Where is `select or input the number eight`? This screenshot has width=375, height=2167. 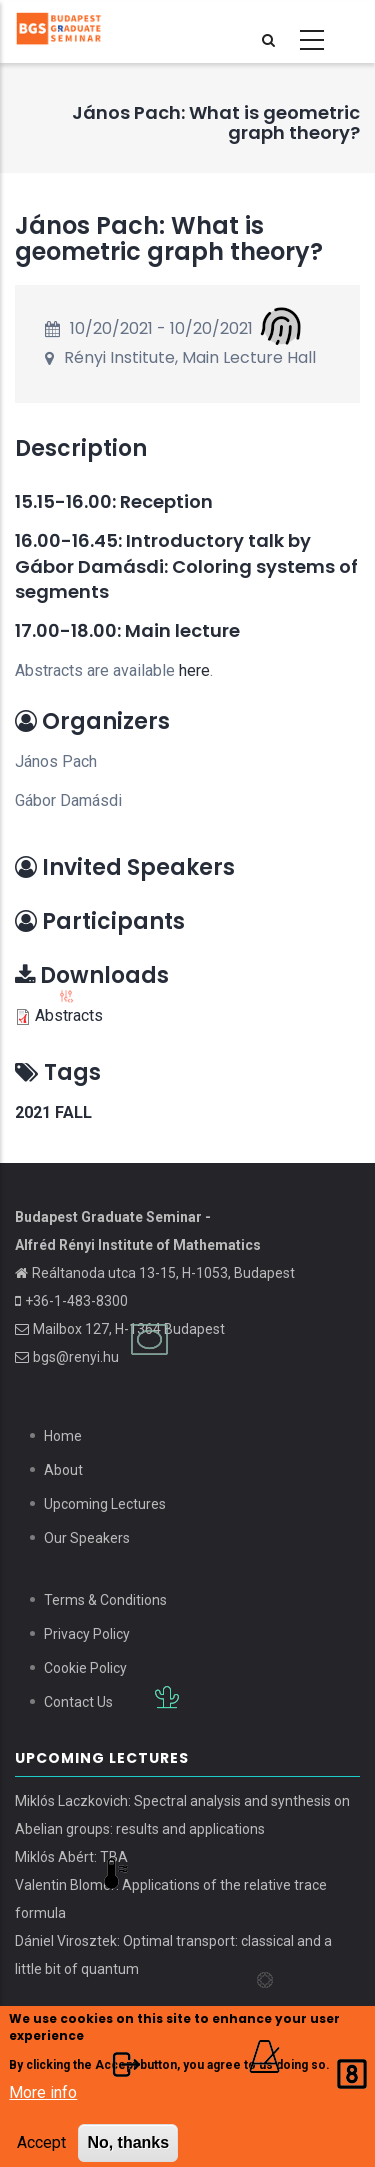
select or input the number eight is located at coordinates (352, 2074).